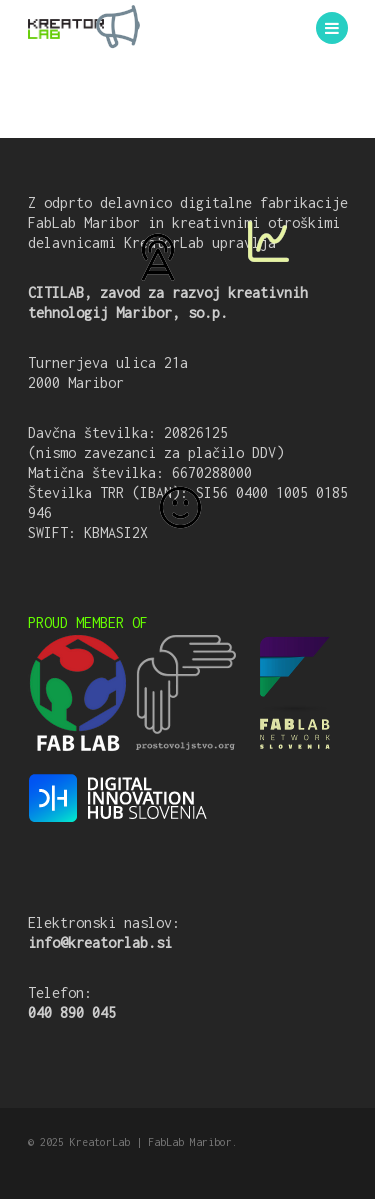  I want to click on indicates cellular network signal or connectivity, so click(158, 258).